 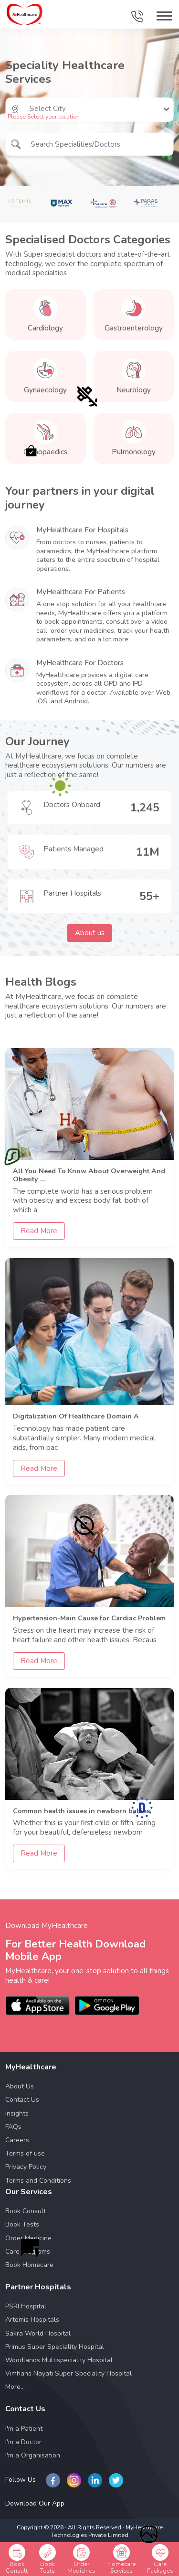 I want to click on open surfshark vpn app, so click(x=12, y=1157).